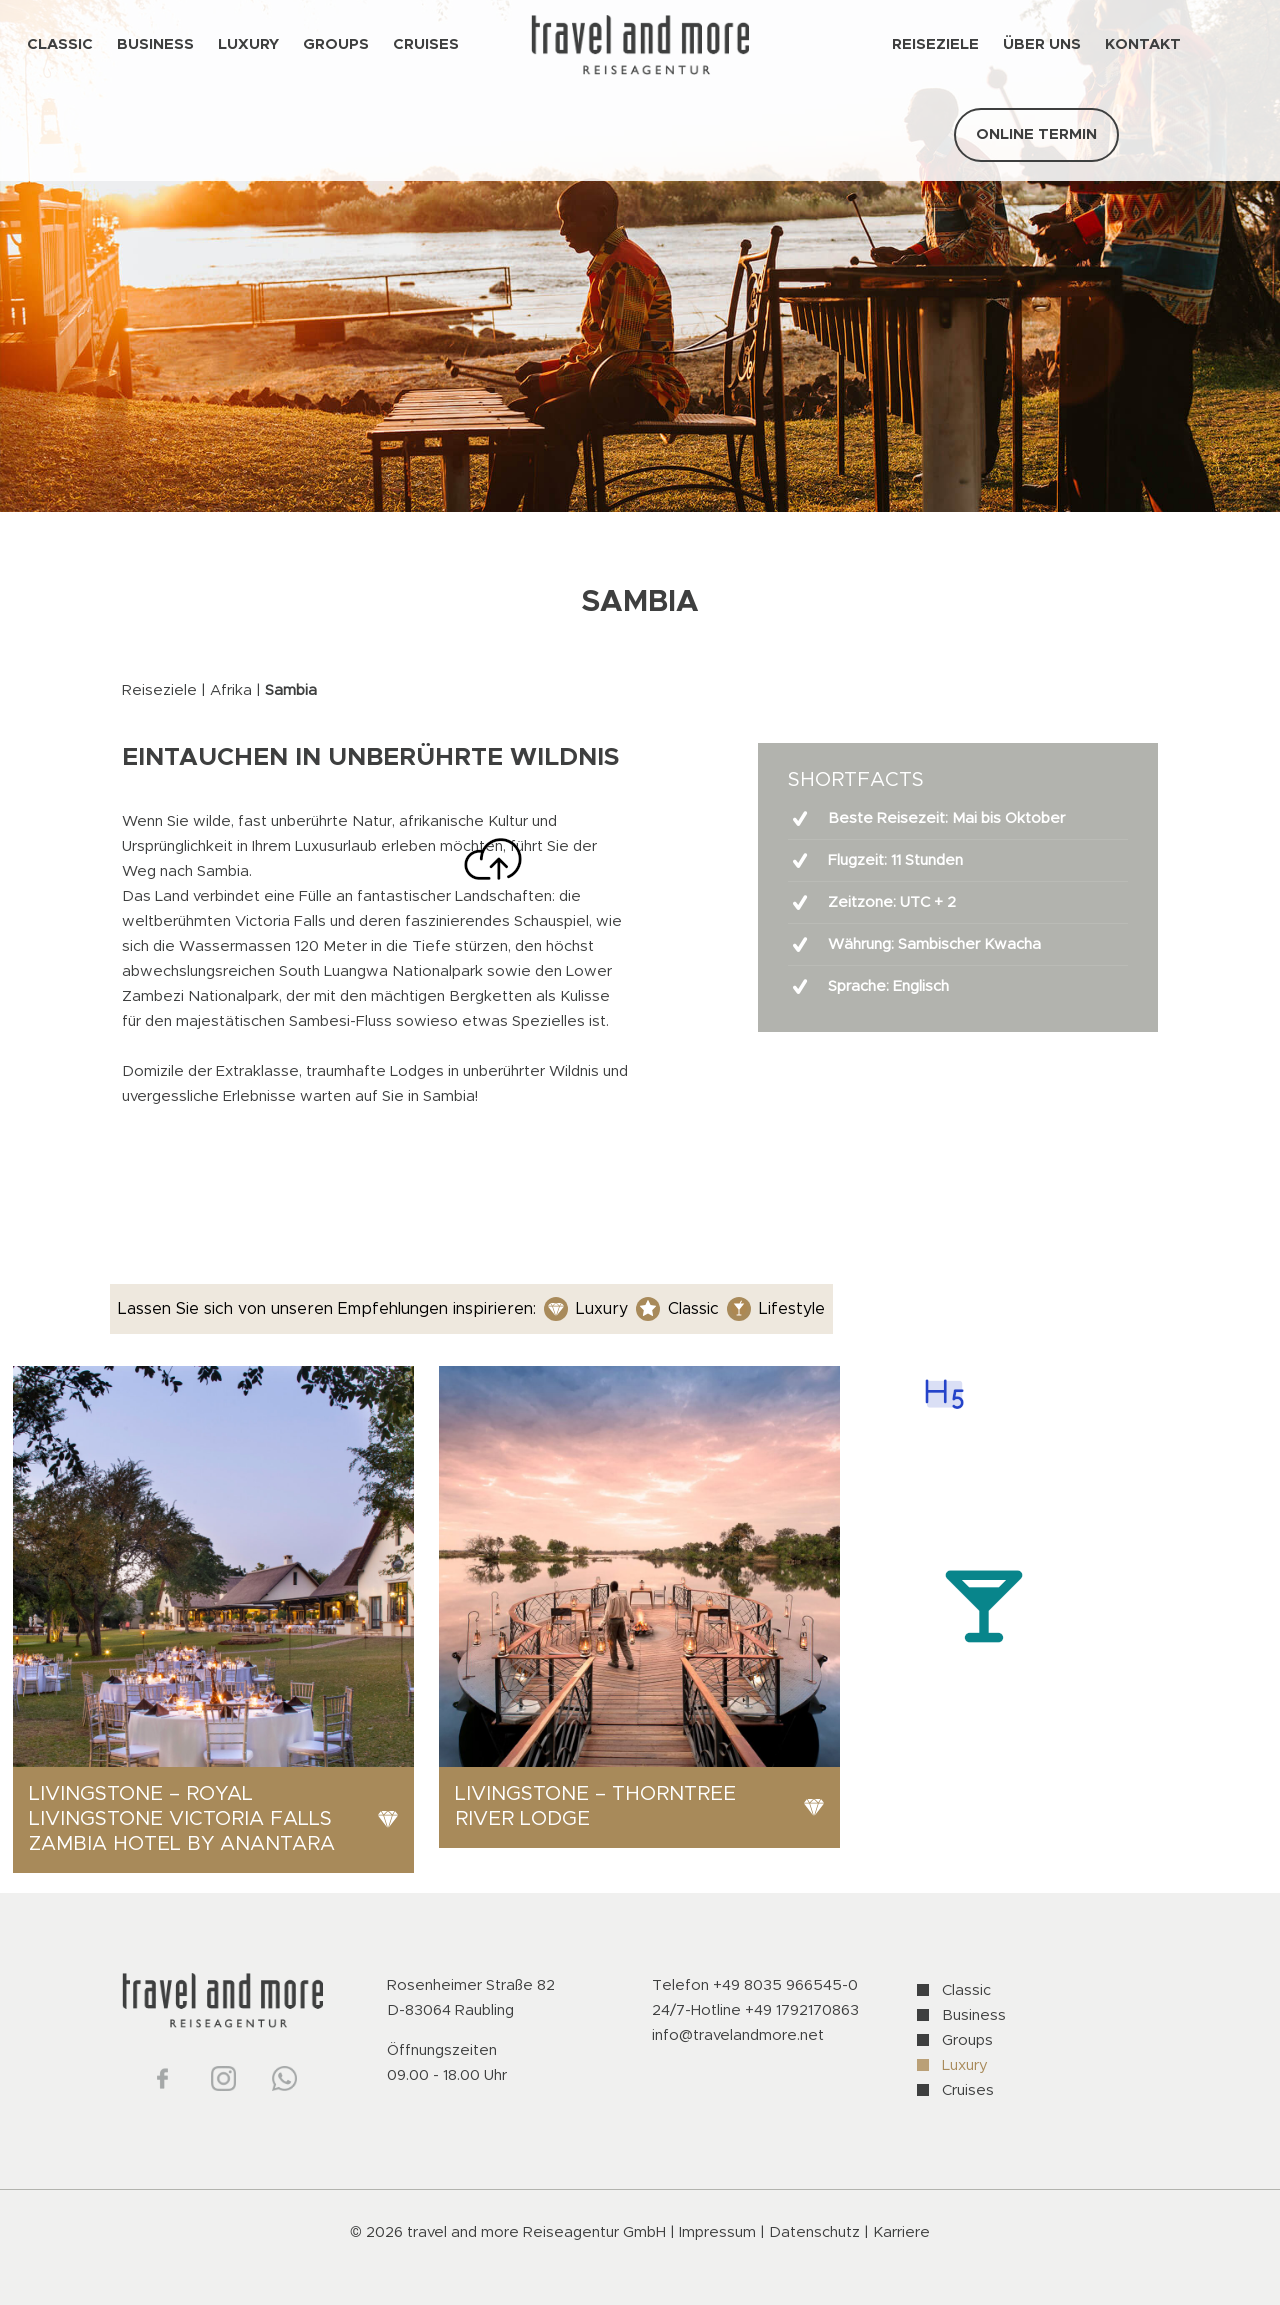 This screenshot has height=2305, width=1280. What do you see at coordinates (493, 859) in the screenshot?
I see `upload file to cloud storage` at bounding box center [493, 859].